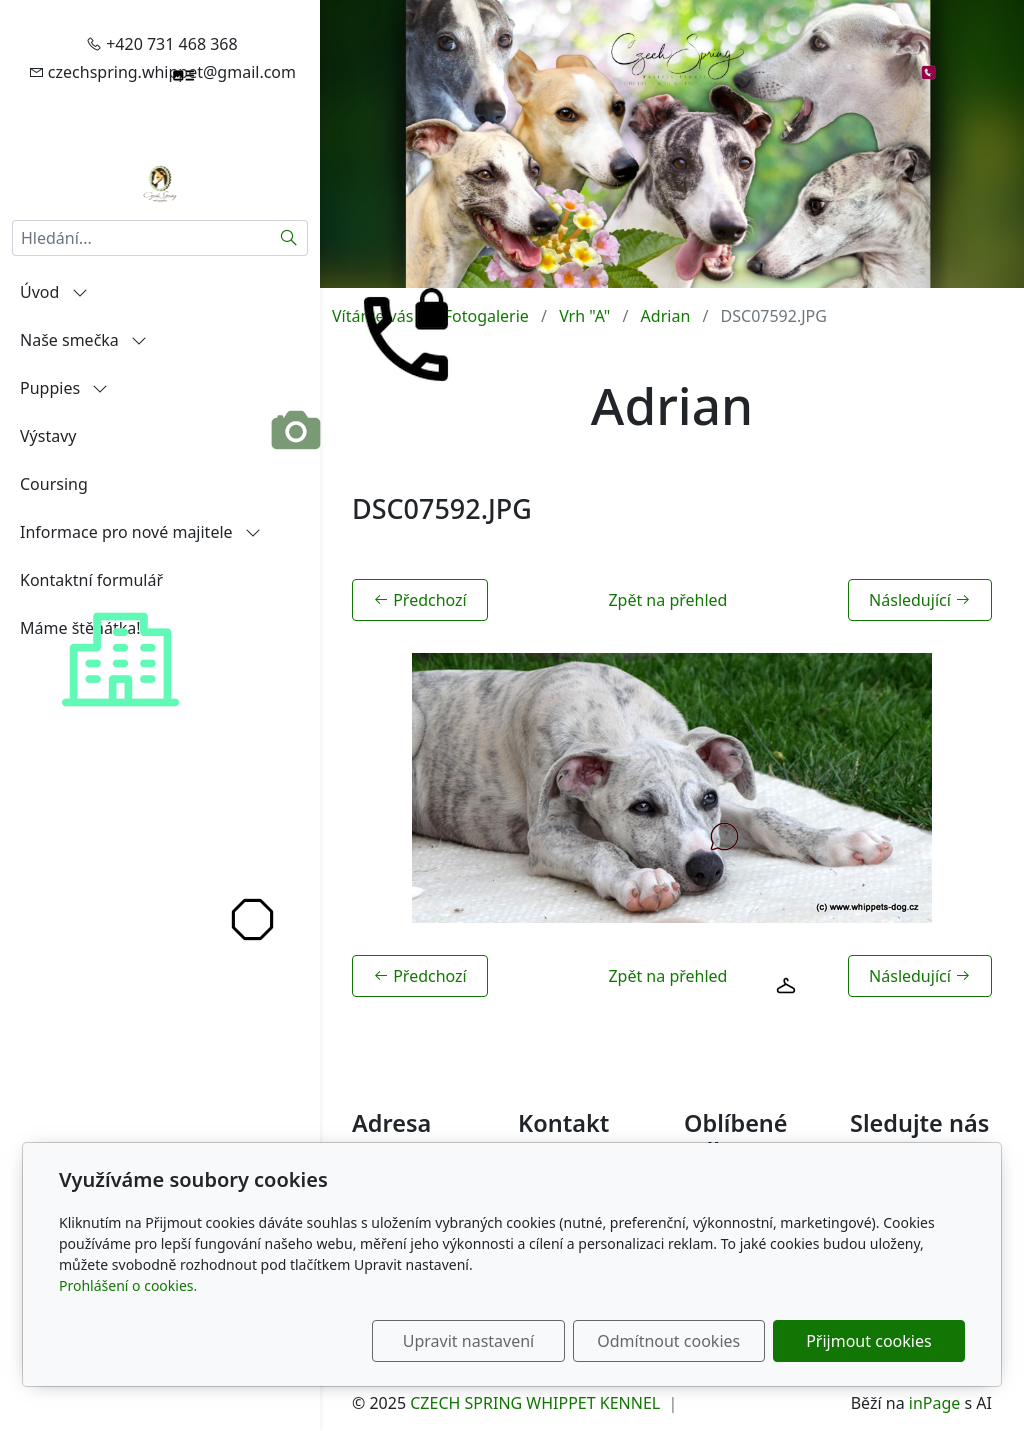 The width and height of the screenshot is (1024, 1431). I want to click on view apartment or residential listings, so click(120, 659).